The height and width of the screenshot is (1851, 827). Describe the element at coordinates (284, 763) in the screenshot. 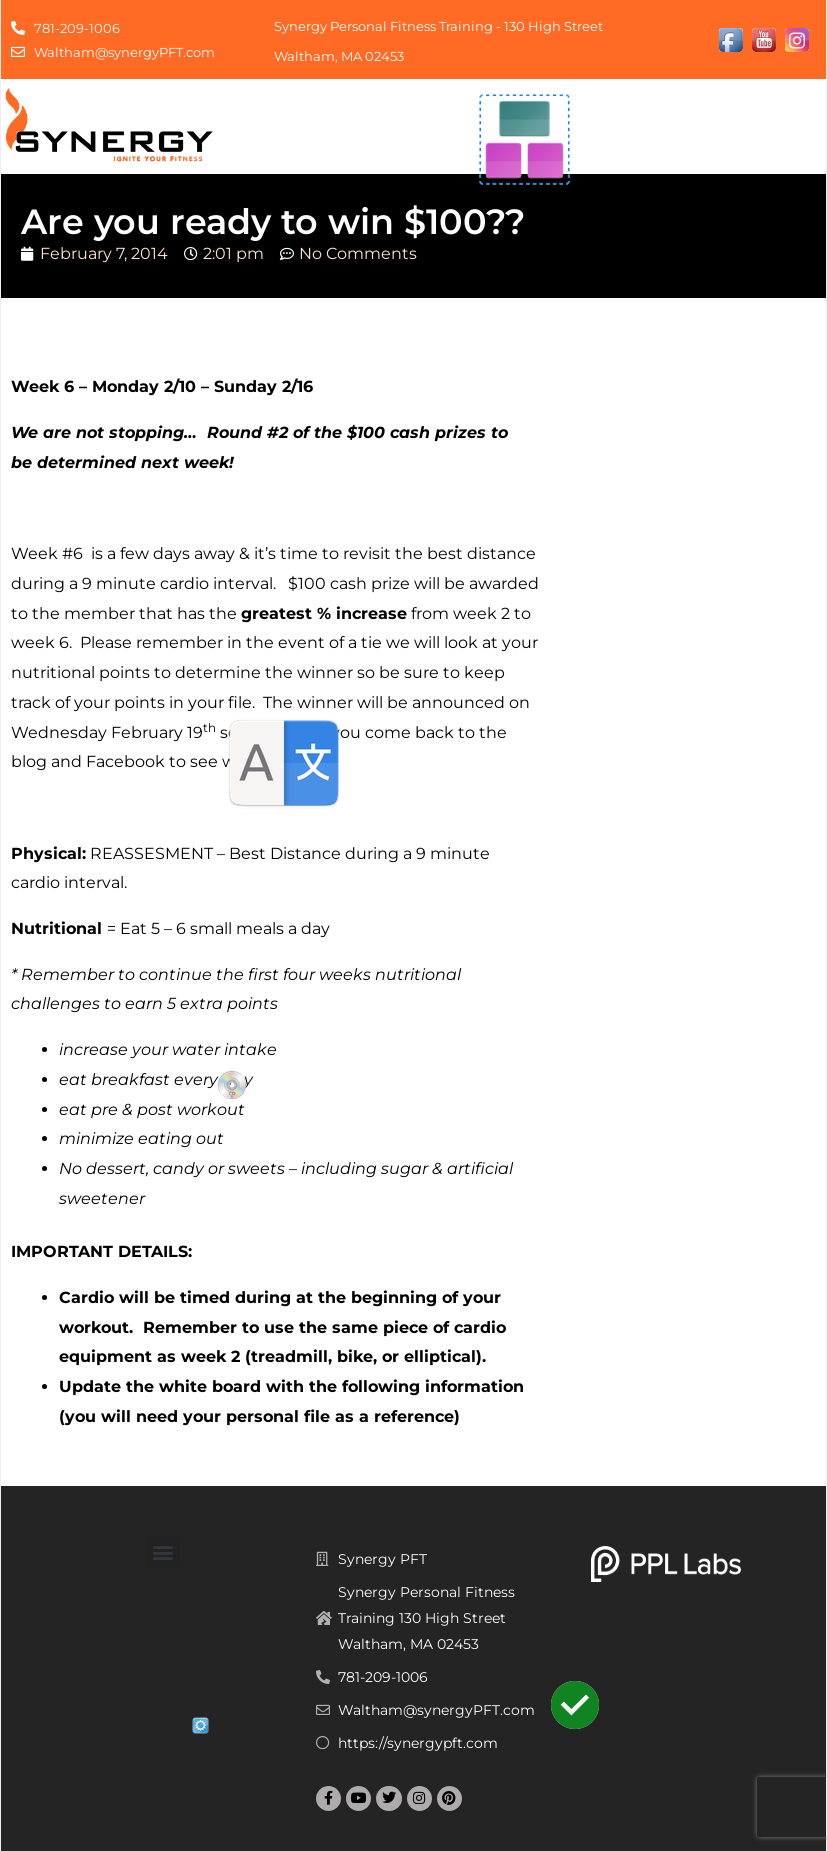

I see `access language and region settings` at that location.